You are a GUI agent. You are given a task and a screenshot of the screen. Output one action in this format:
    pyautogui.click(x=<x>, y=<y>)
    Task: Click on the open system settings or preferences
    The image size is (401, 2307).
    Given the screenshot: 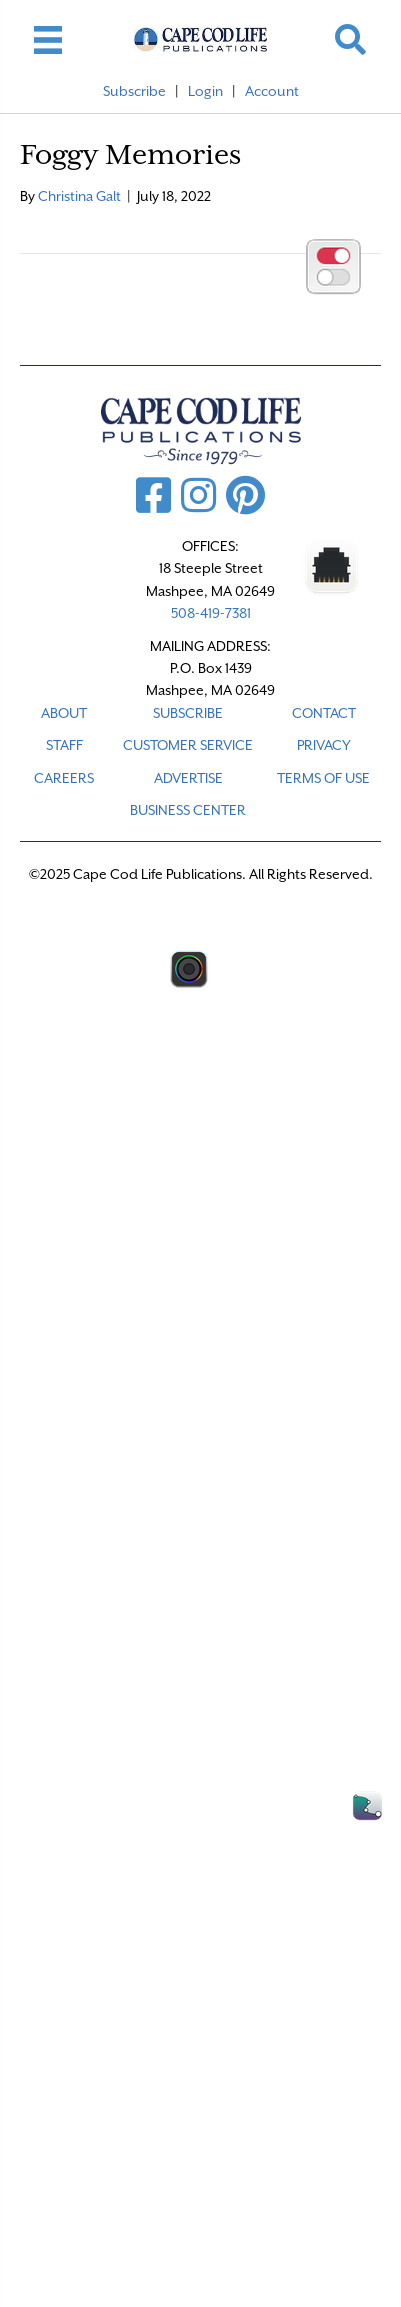 What is the action you would take?
    pyautogui.click(x=333, y=266)
    